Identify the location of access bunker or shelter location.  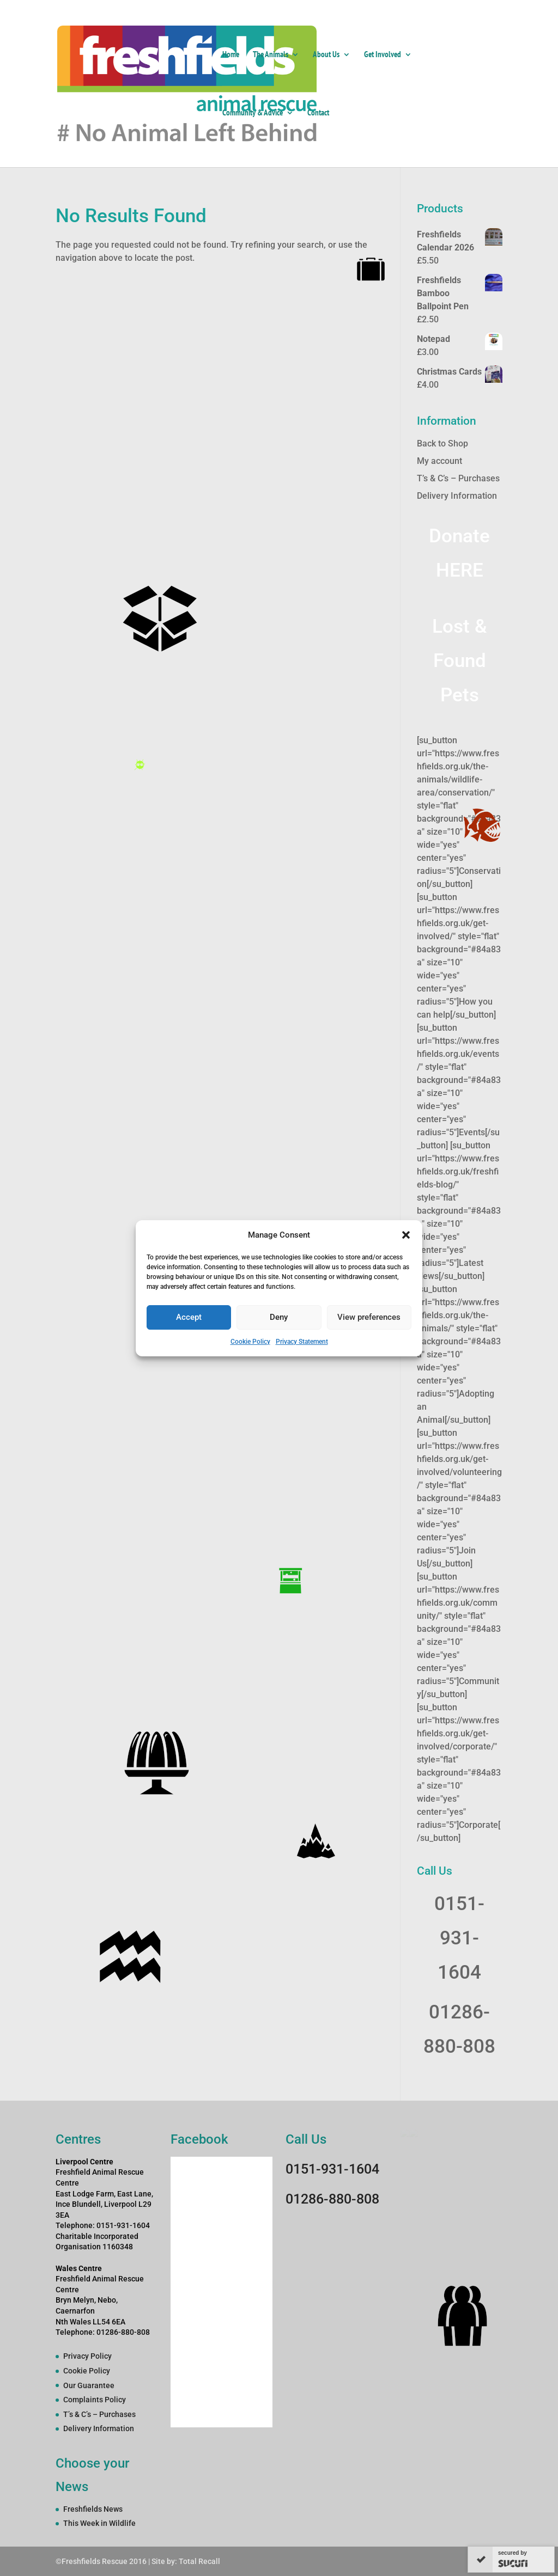
(290, 1581).